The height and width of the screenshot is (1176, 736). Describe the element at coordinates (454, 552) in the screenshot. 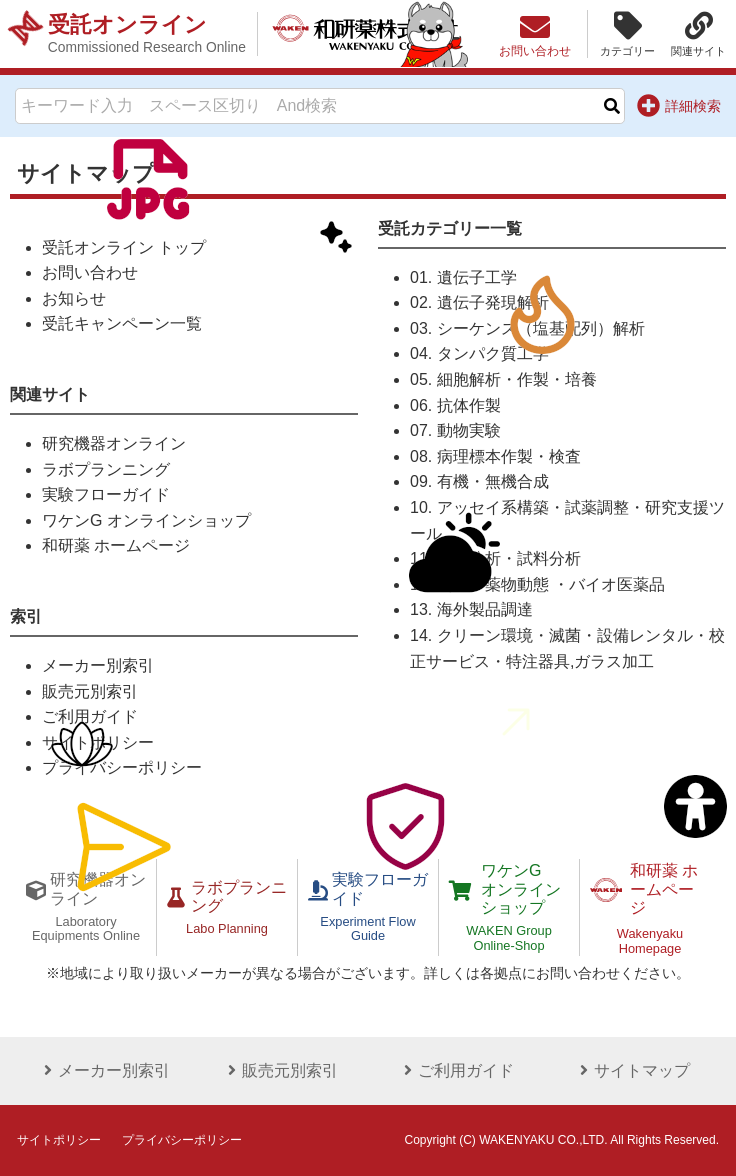

I see `indicates partly cloudy weather conditions` at that location.